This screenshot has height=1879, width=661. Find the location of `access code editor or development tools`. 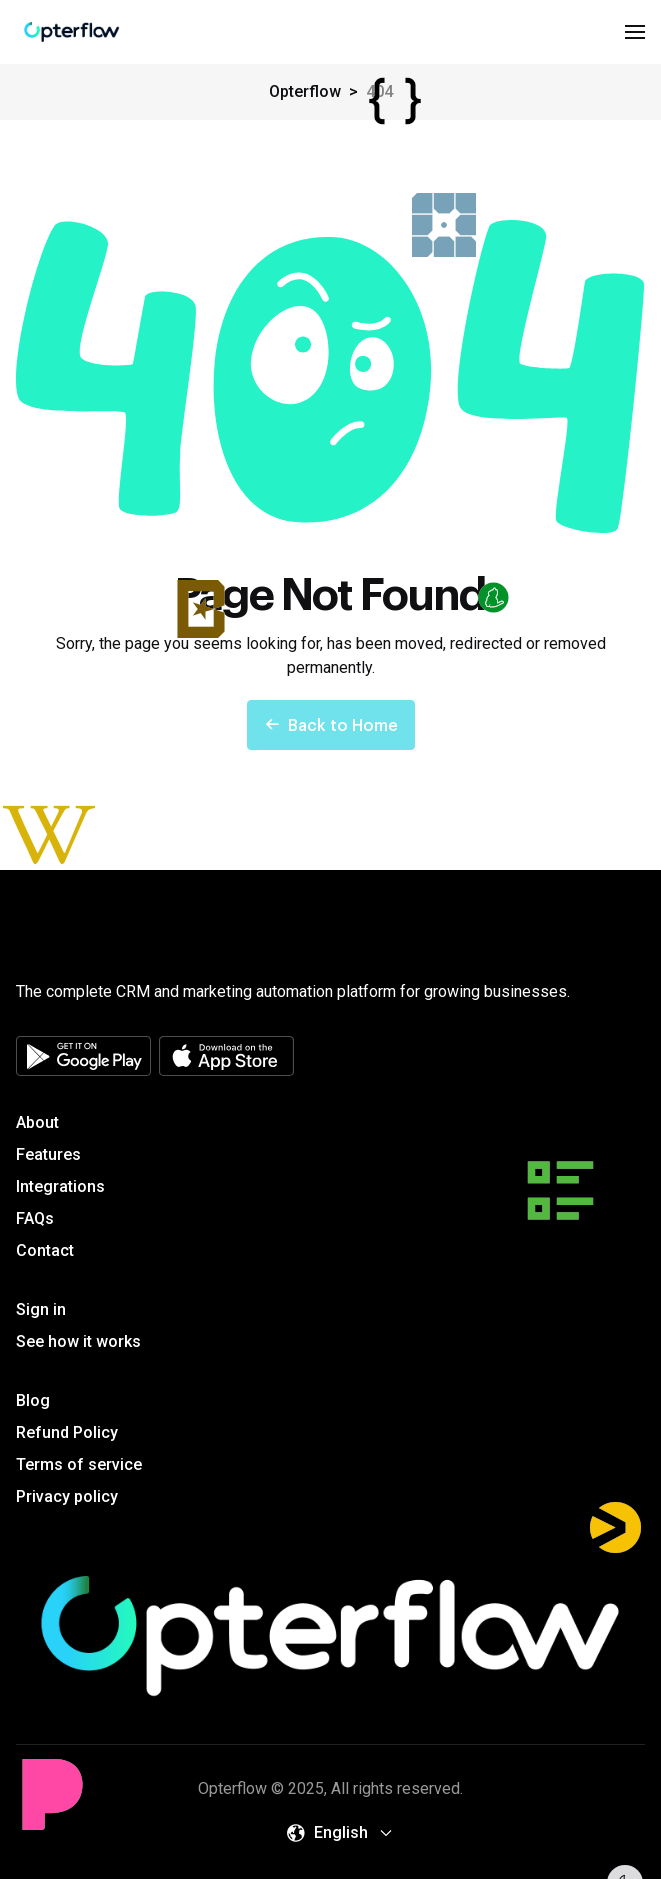

access code editor or development tools is located at coordinates (395, 101).